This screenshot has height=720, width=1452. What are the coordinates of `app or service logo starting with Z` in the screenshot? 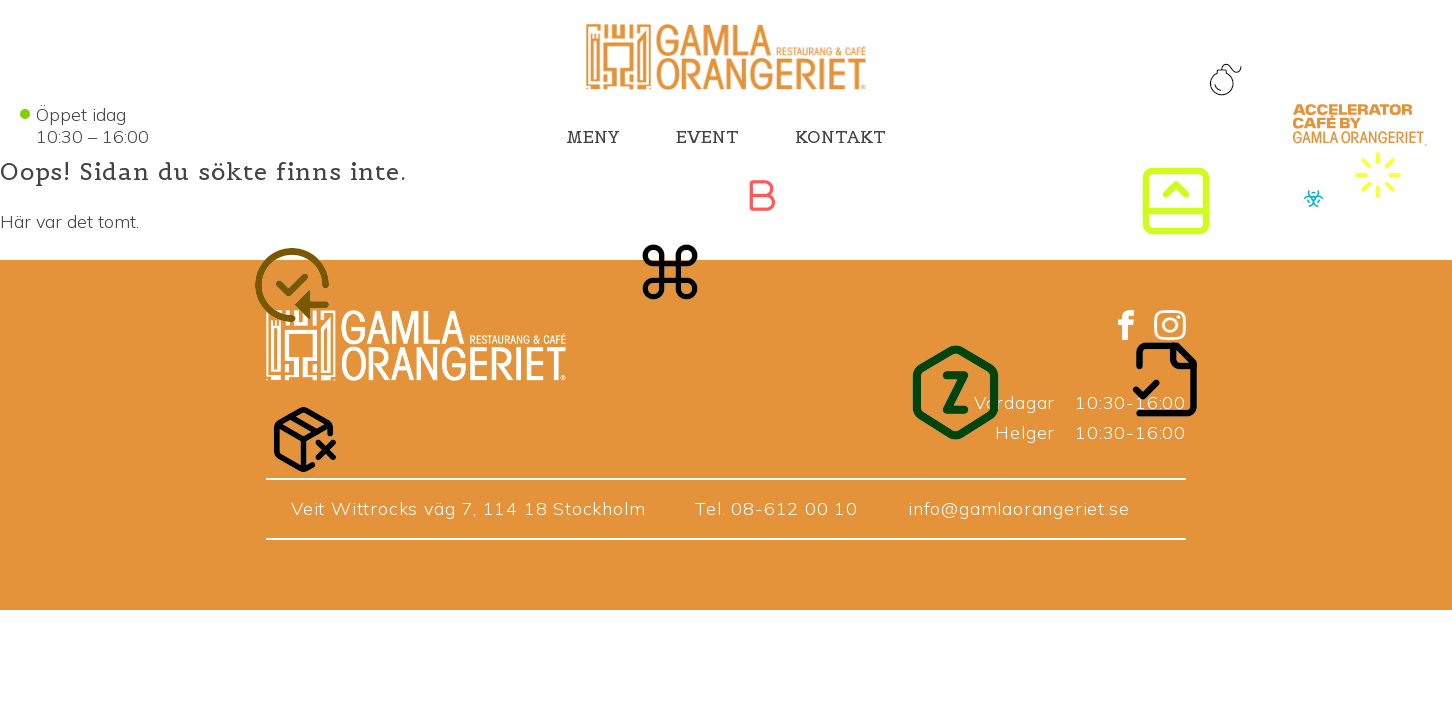 It's located at (955, 392).